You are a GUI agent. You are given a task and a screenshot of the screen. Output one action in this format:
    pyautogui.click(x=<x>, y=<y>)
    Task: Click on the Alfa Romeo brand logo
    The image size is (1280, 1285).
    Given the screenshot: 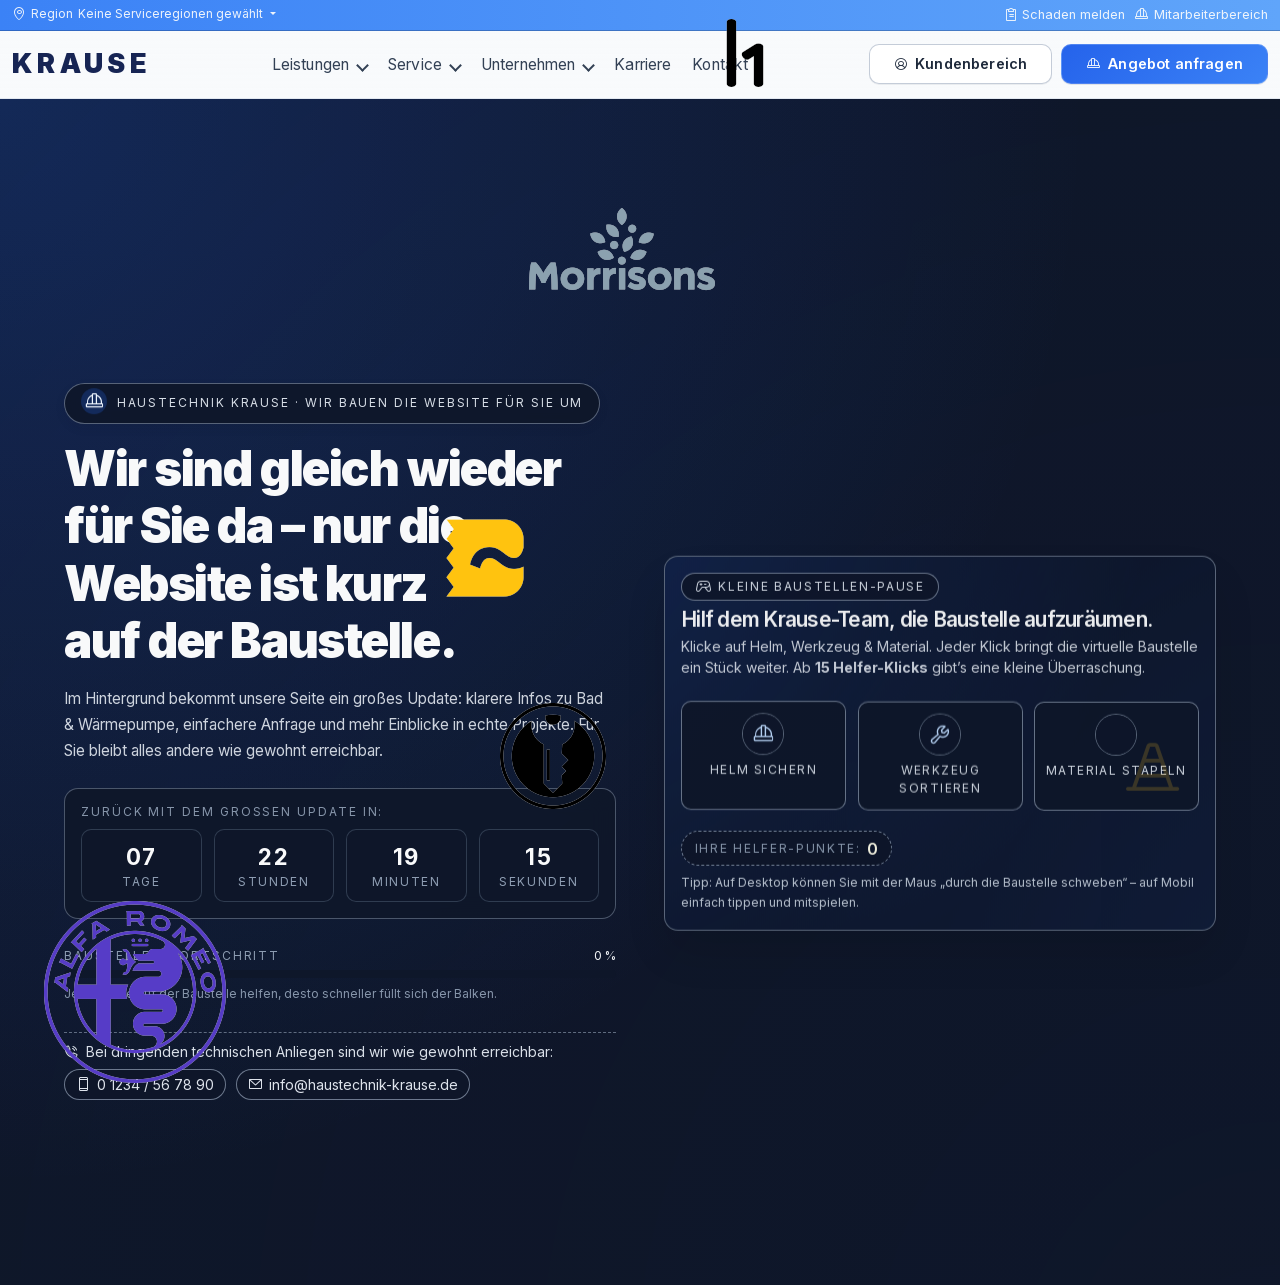 What is the action you would take?
    pyautogui.click(x=135, y=992)
    